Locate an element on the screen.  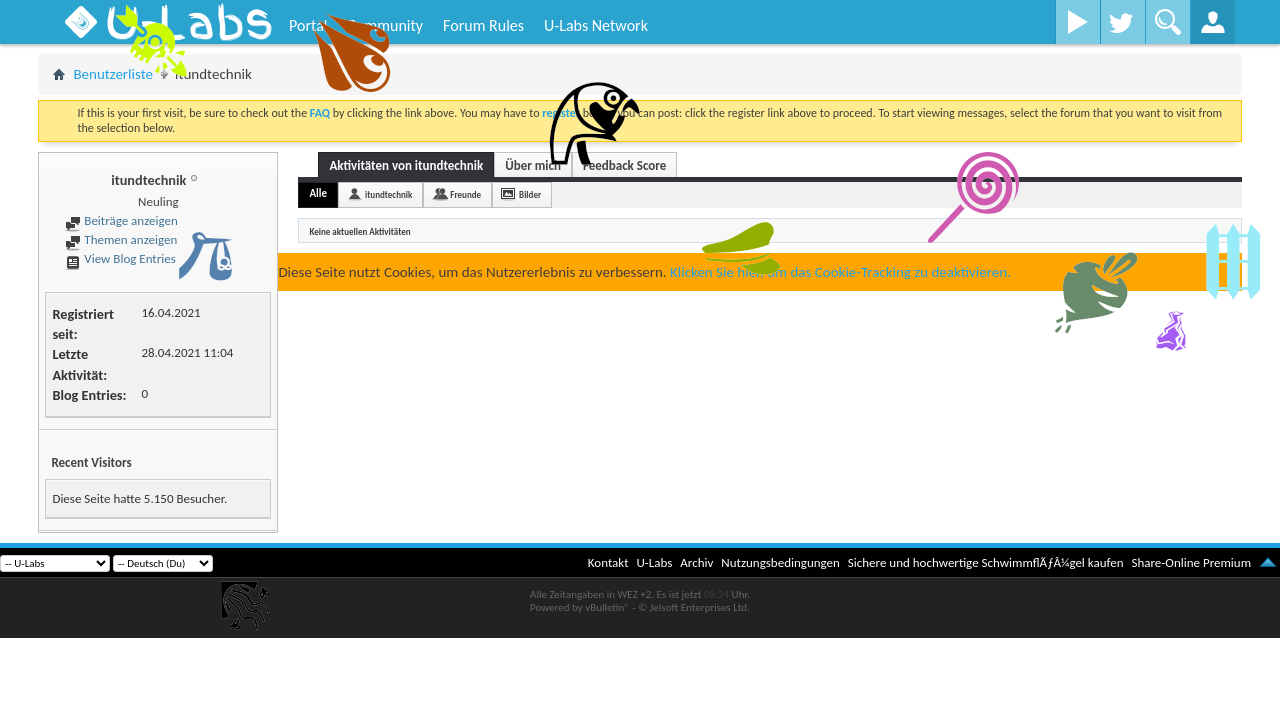
indicates item has been discarded or trashed is located at coordinates (1171, 331).